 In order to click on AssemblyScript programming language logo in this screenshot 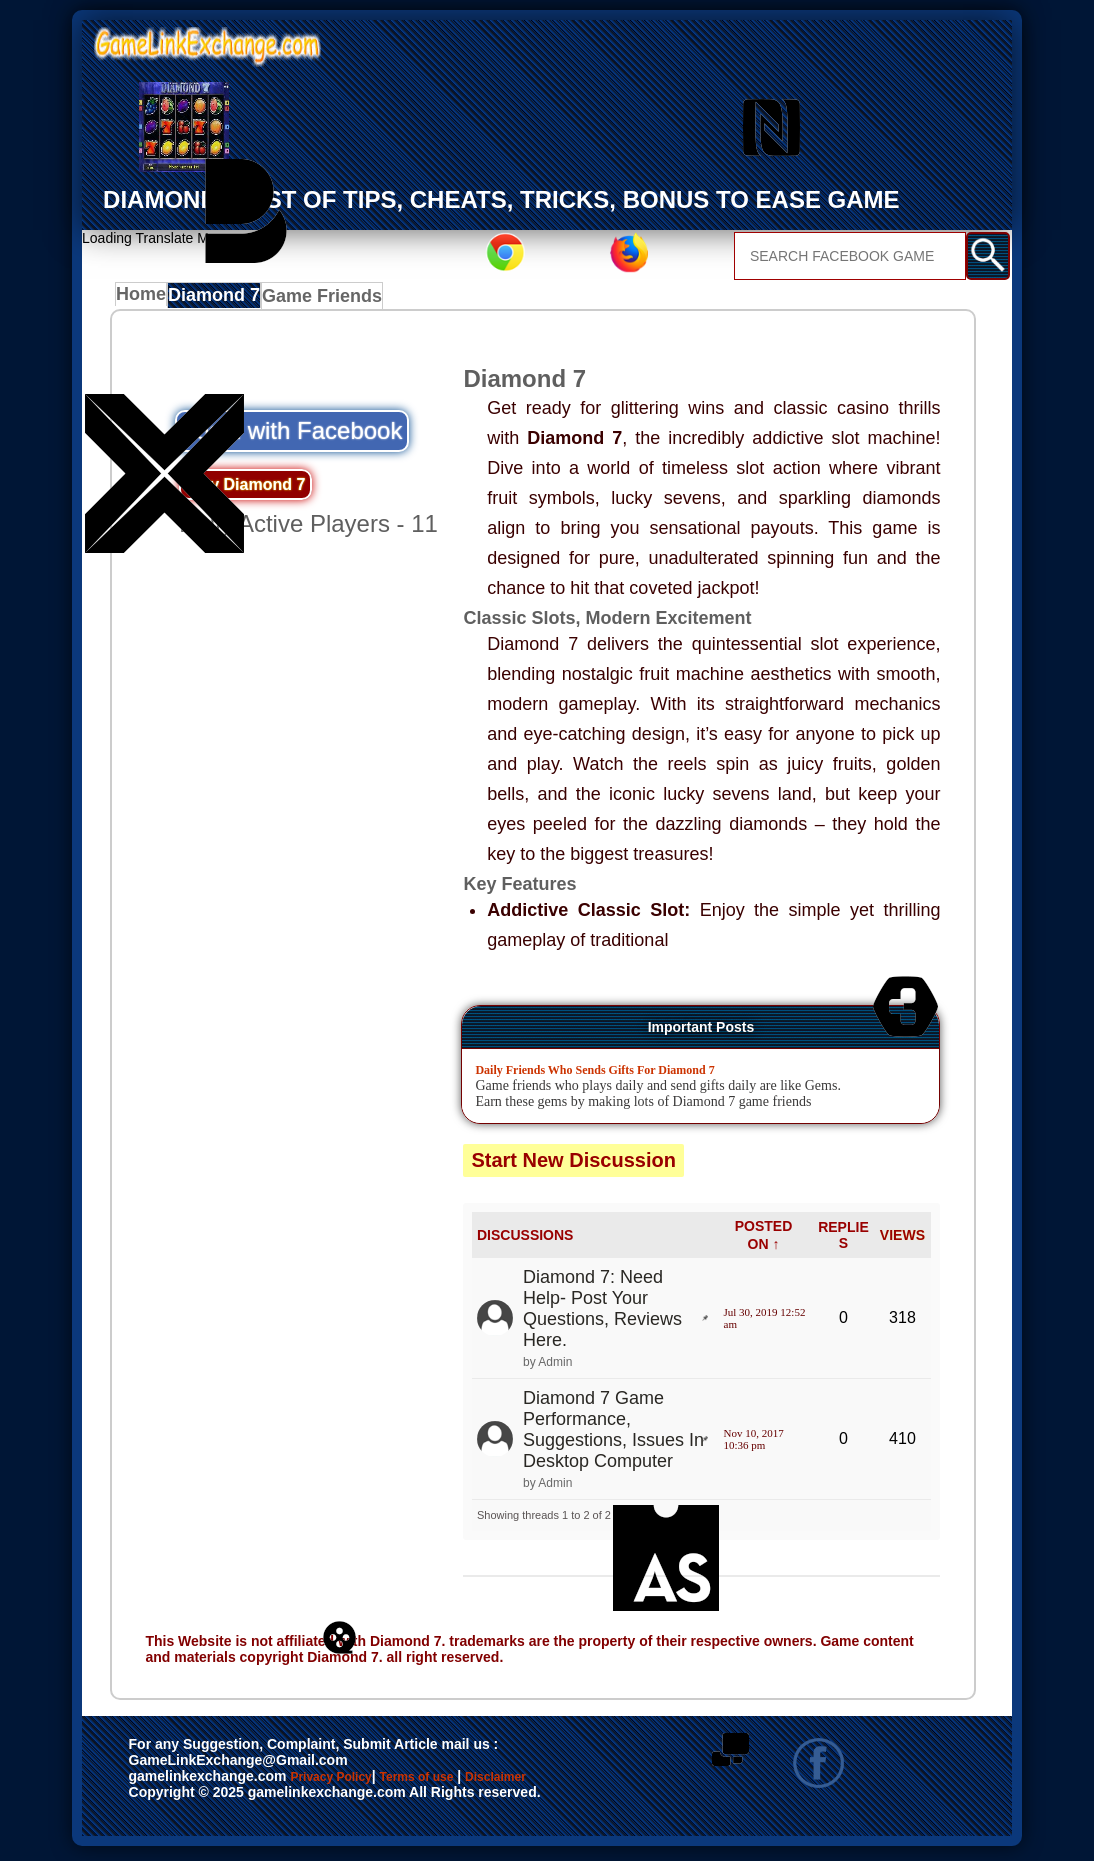, I will do `click(666, 1558)`.